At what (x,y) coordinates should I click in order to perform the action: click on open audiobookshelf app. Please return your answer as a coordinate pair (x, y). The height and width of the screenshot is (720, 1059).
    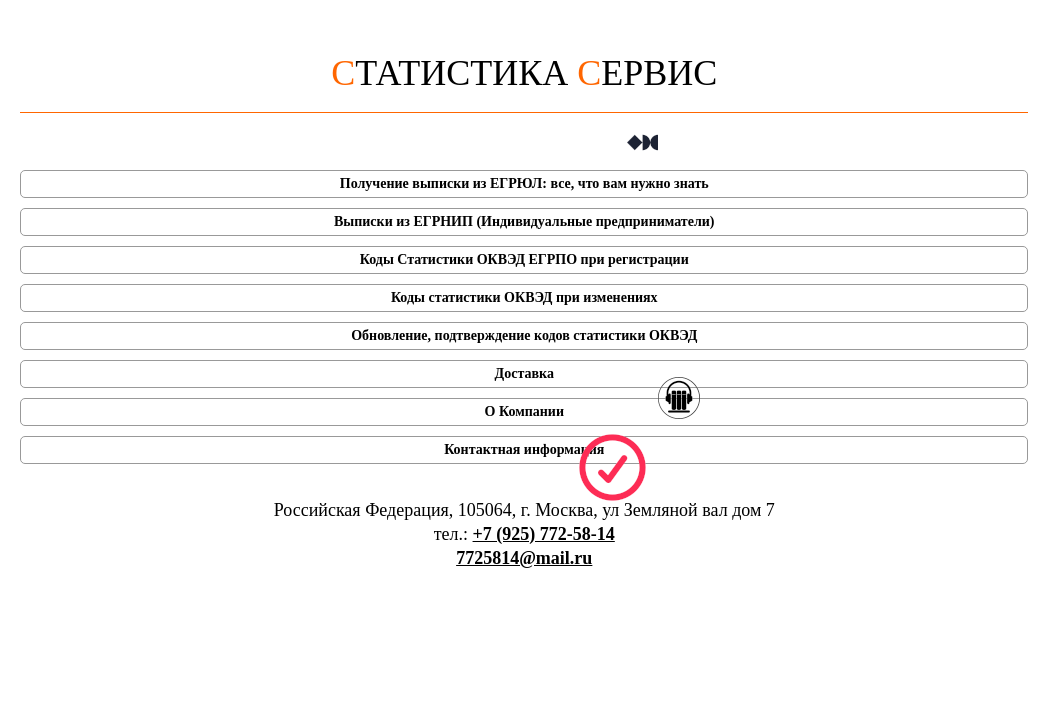
    Looking at the image, I should click on (679, 398).